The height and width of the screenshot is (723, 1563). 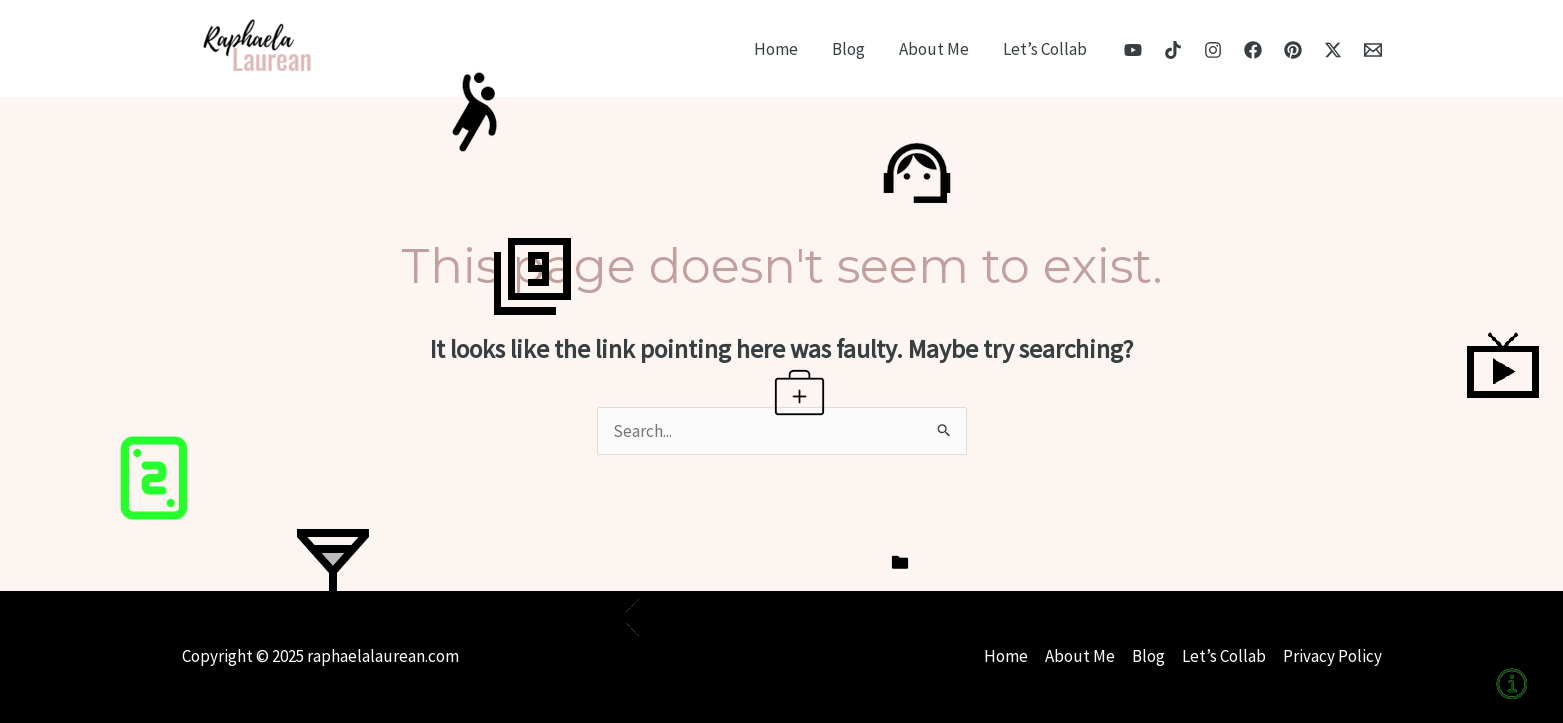 What do you see at coordinates (799, 394) in the screenshot?
I see `access first aid or medical resources` at bounding box center [799, 394].